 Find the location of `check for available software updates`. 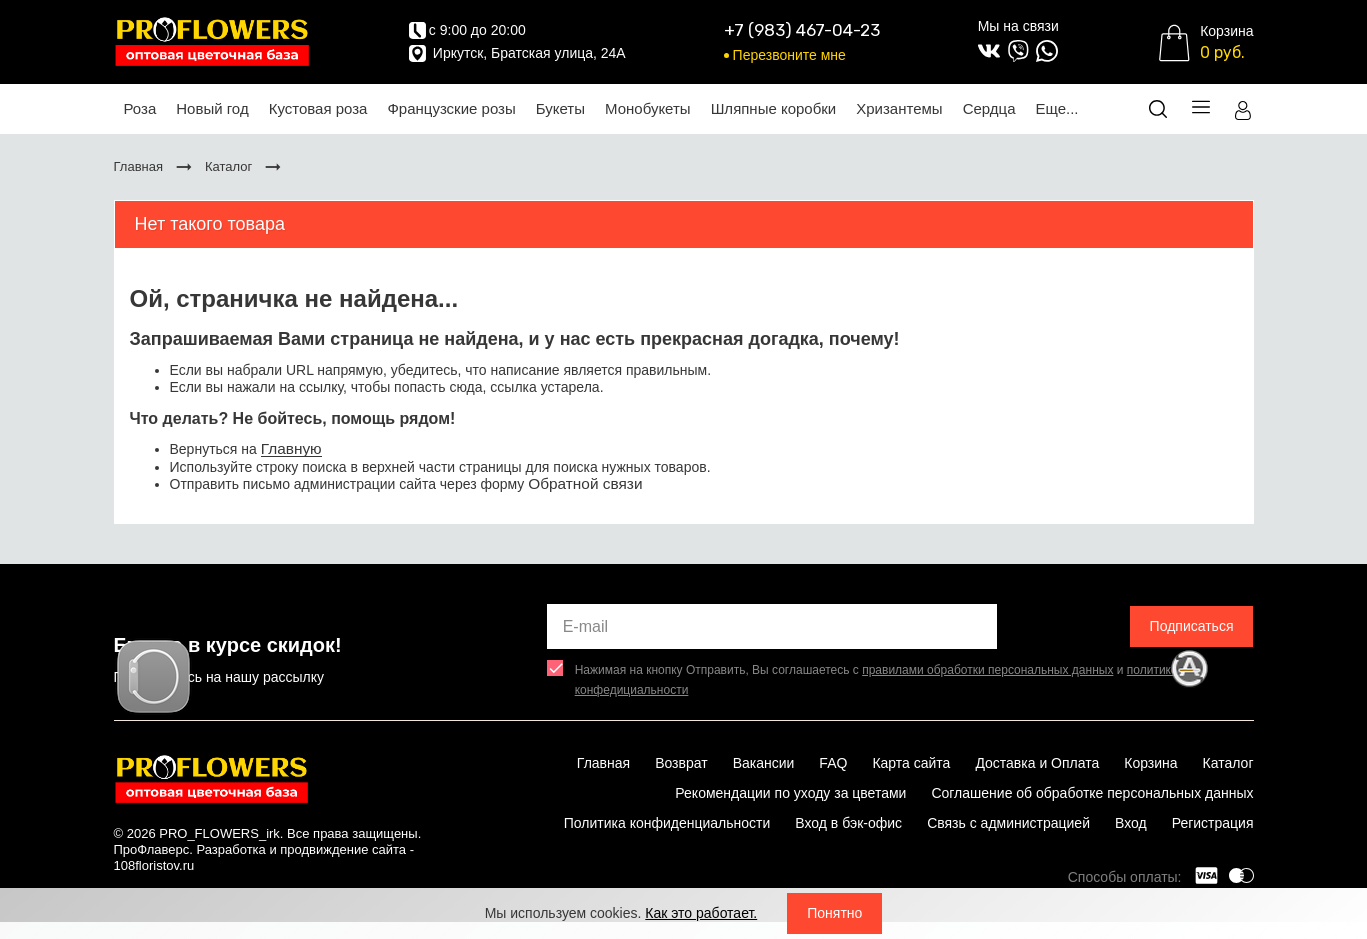

check for available software updates is located at coordinates (1189, 668).